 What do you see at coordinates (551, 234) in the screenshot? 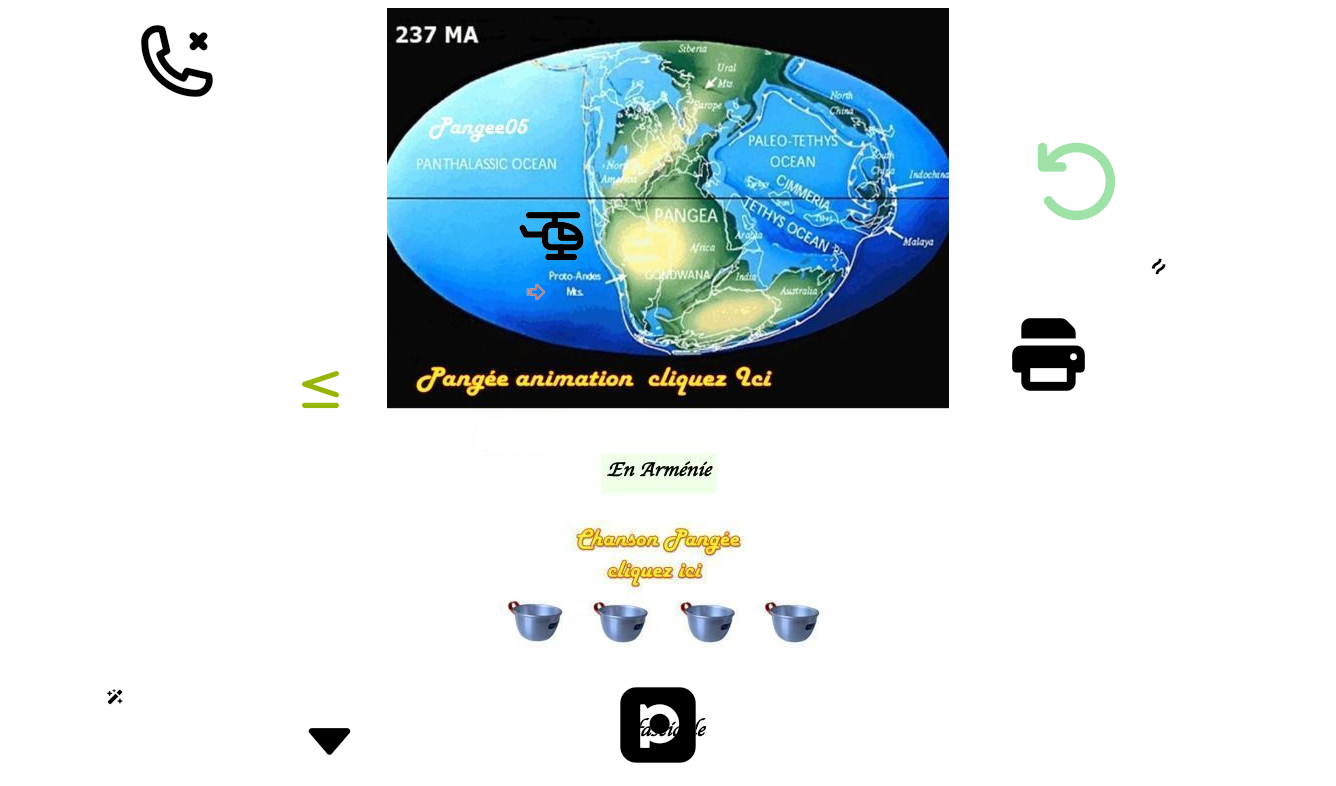
I see `access helicopter or aerial transport options` at bounding box center [551, 234].